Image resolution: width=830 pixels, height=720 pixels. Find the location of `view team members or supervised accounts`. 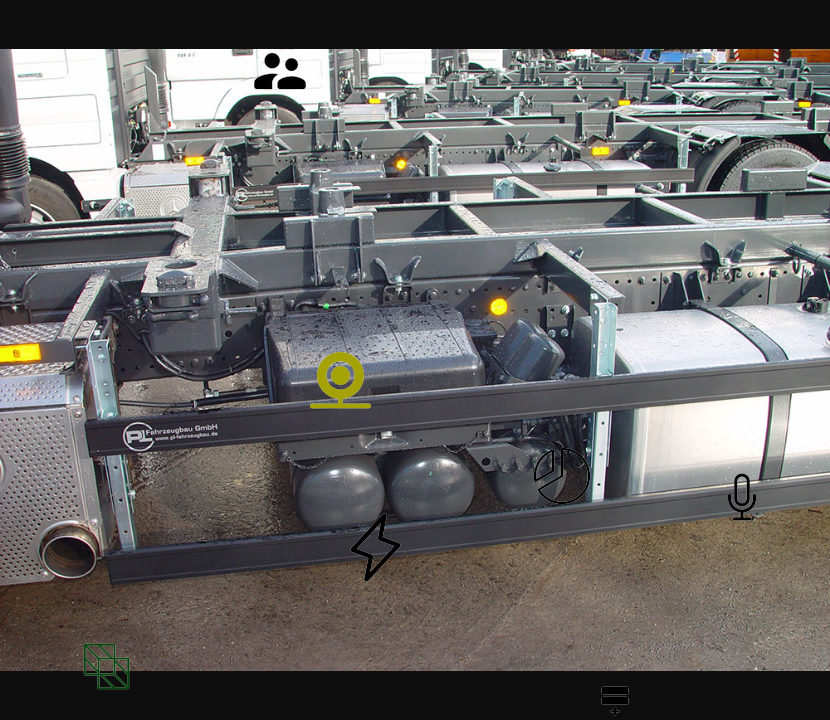

view team members or supervised accounts is located at coordinates (280, 71).